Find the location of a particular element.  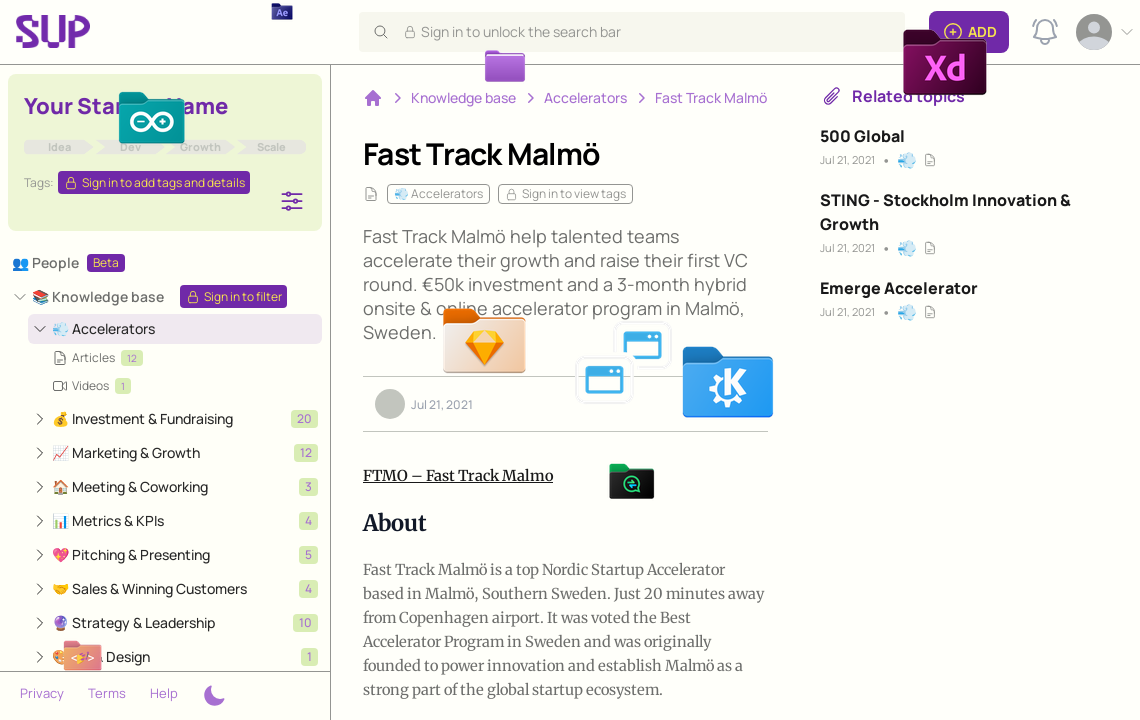

folder containing styled-components files is located at coordinates (82, 656).